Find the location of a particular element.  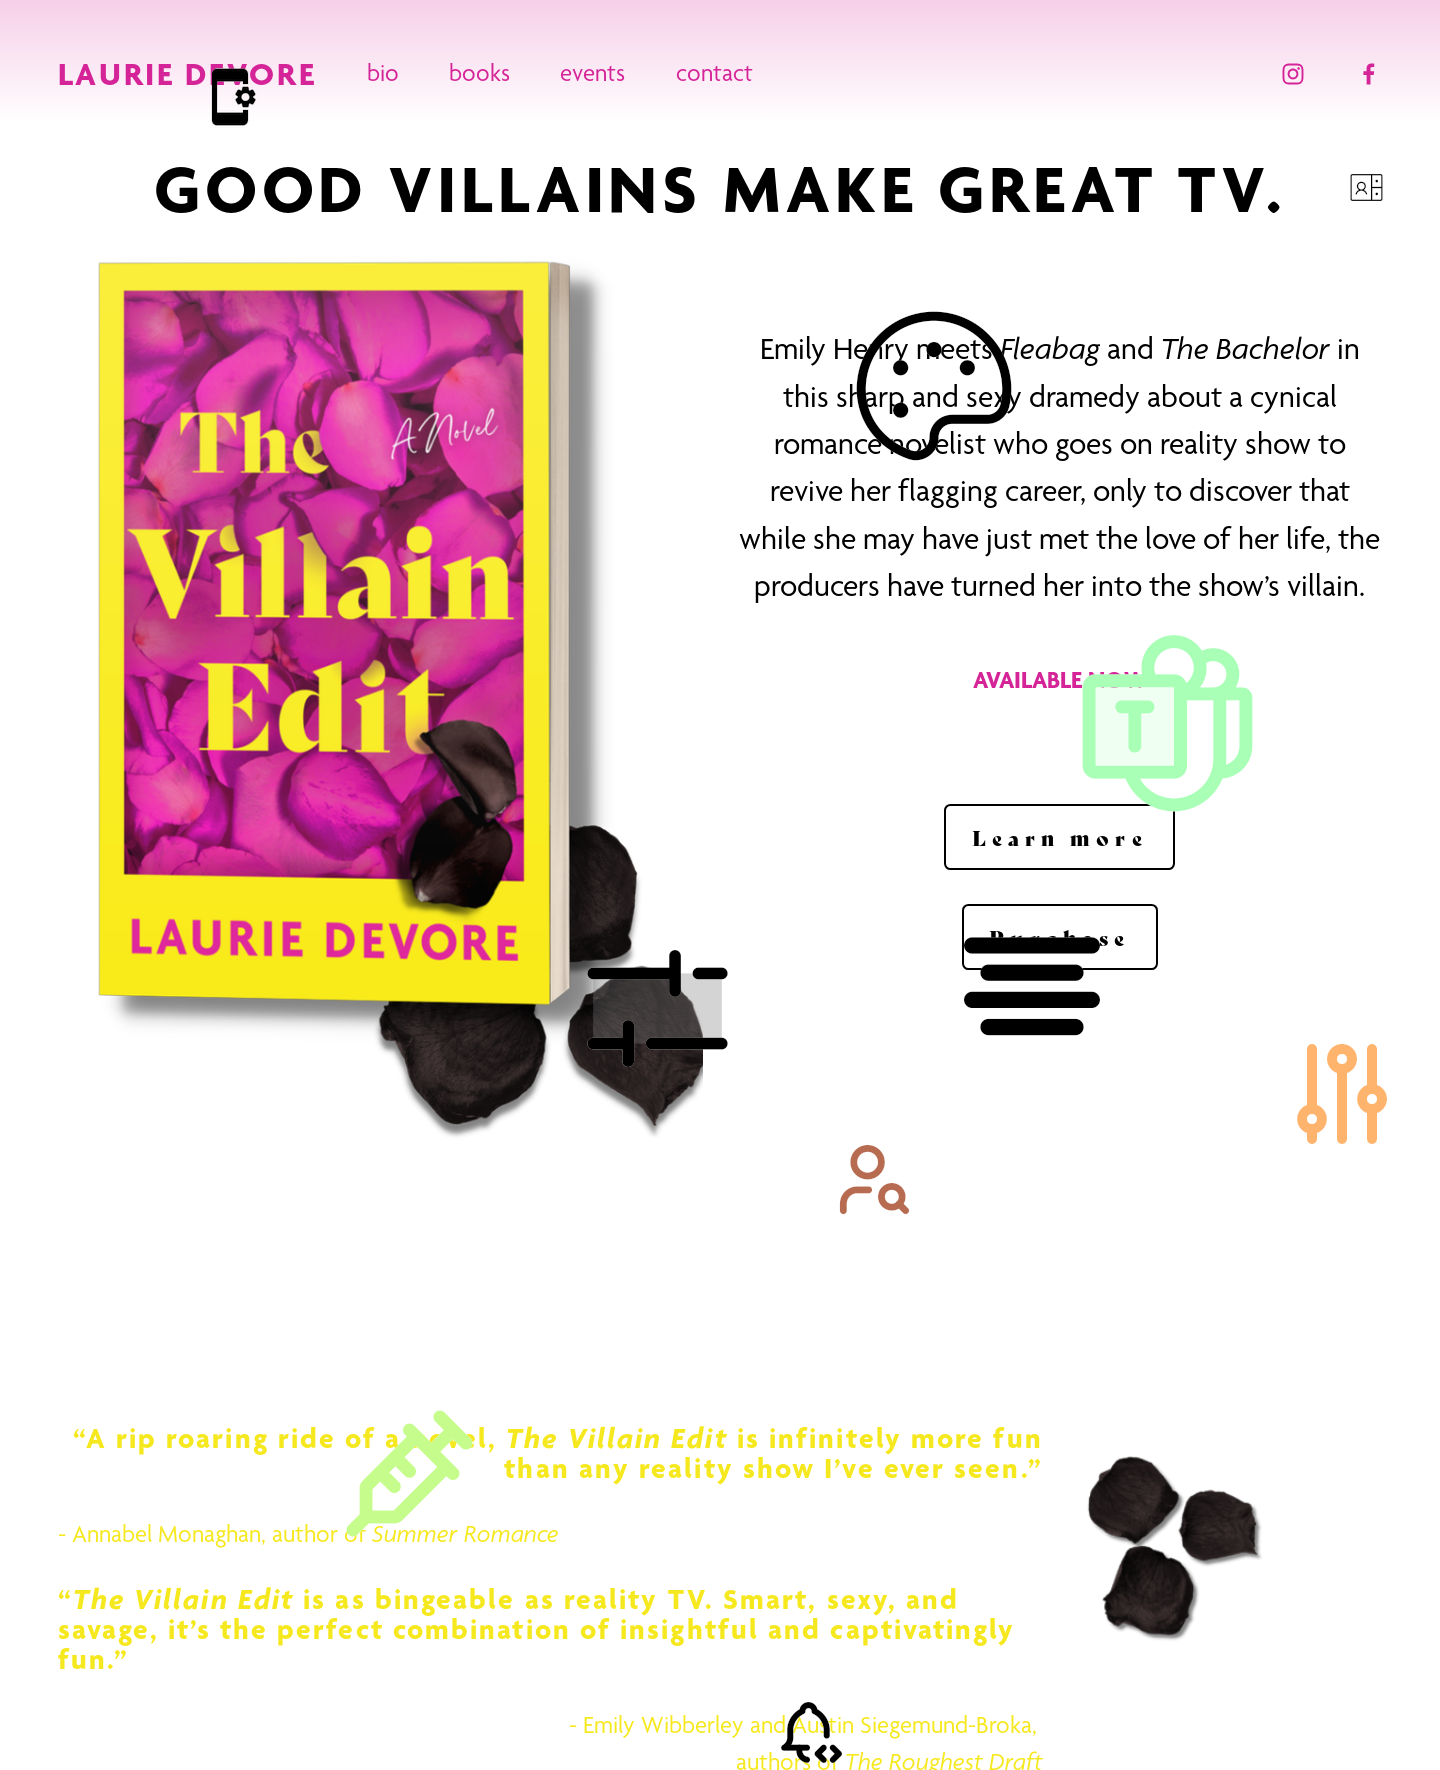

access color or theme settings is located at coordinates (934, 389).